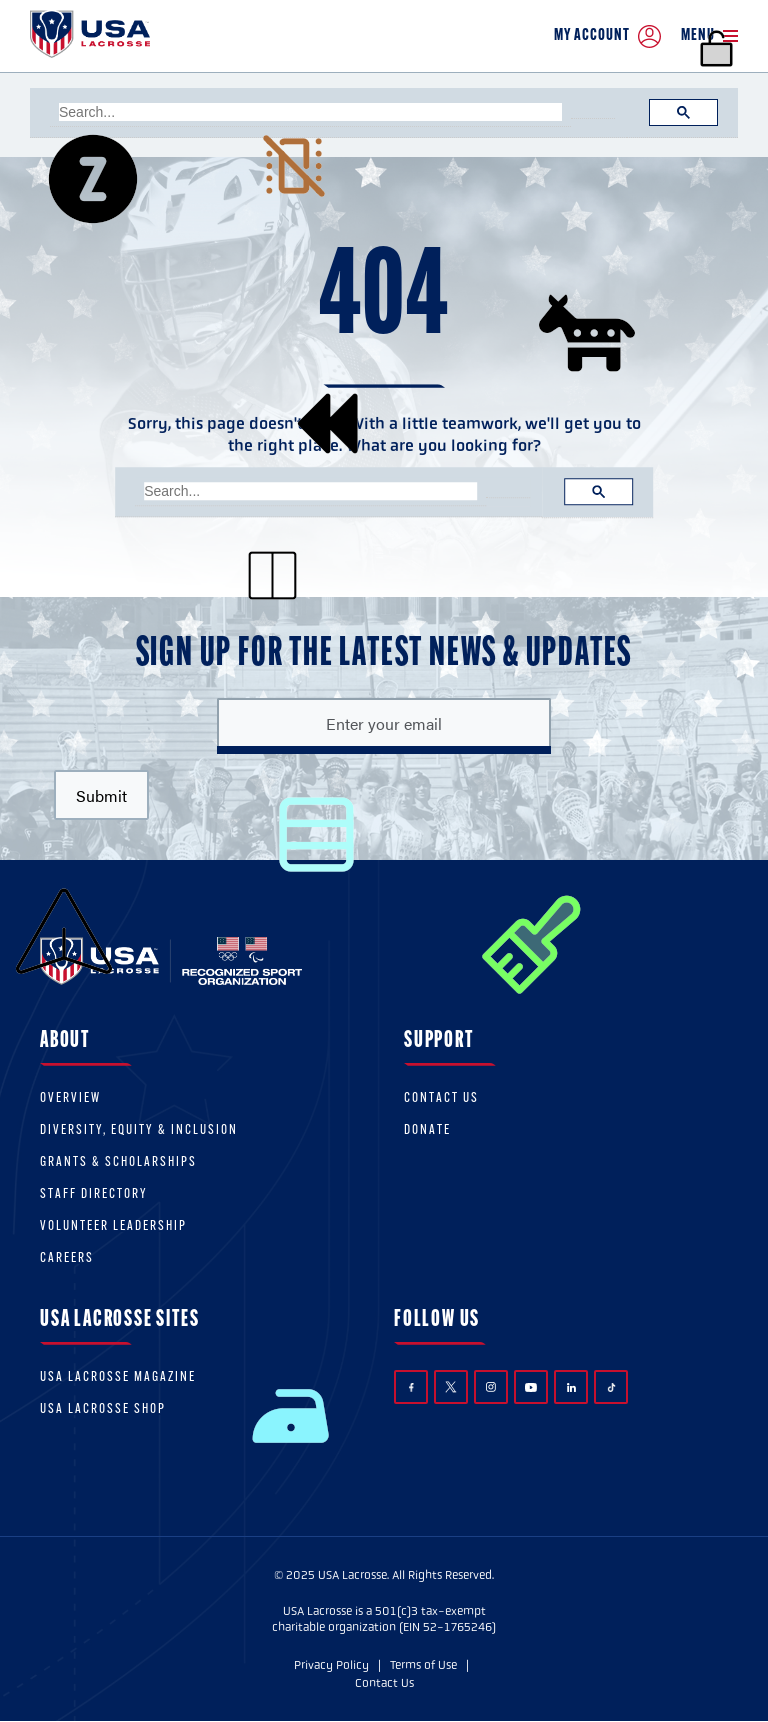  What do you see at coordinates (587, 333) in the screenshot?
I see `represents the Democratic Party affiliation` at bounding box center [587, 333].